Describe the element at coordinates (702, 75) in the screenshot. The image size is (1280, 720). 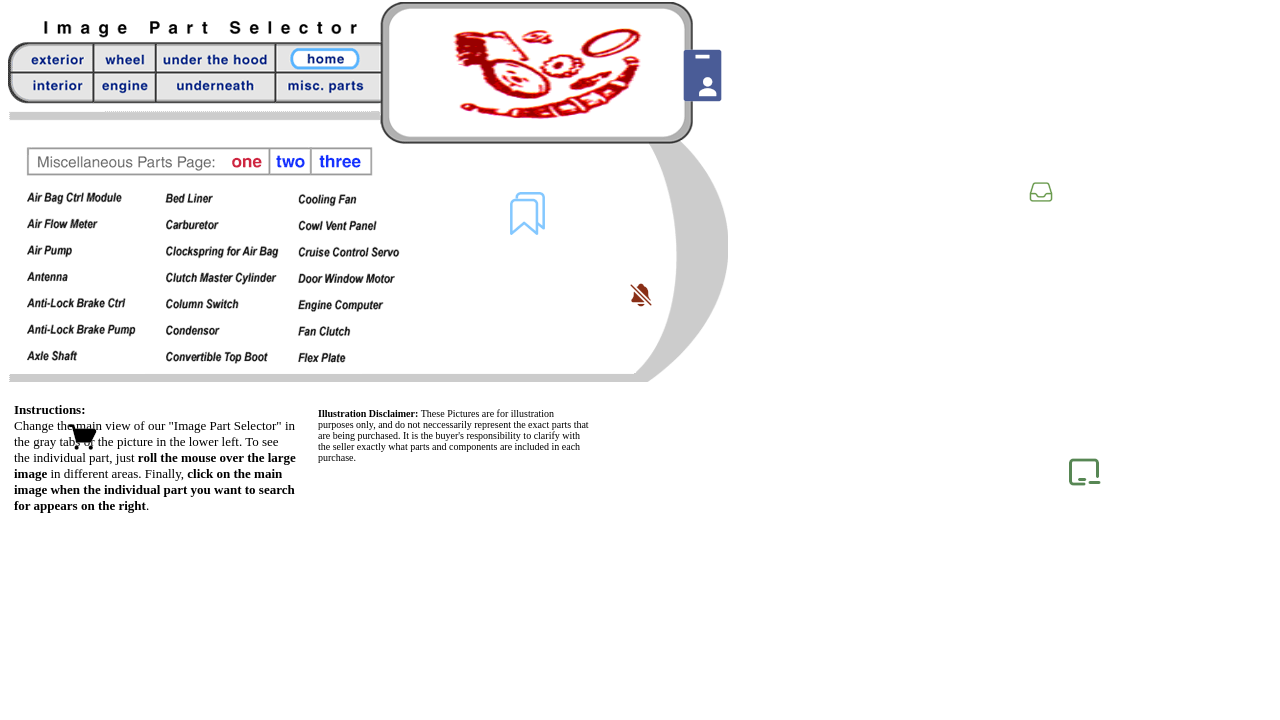
I see `view your profile or identification details` at that location.